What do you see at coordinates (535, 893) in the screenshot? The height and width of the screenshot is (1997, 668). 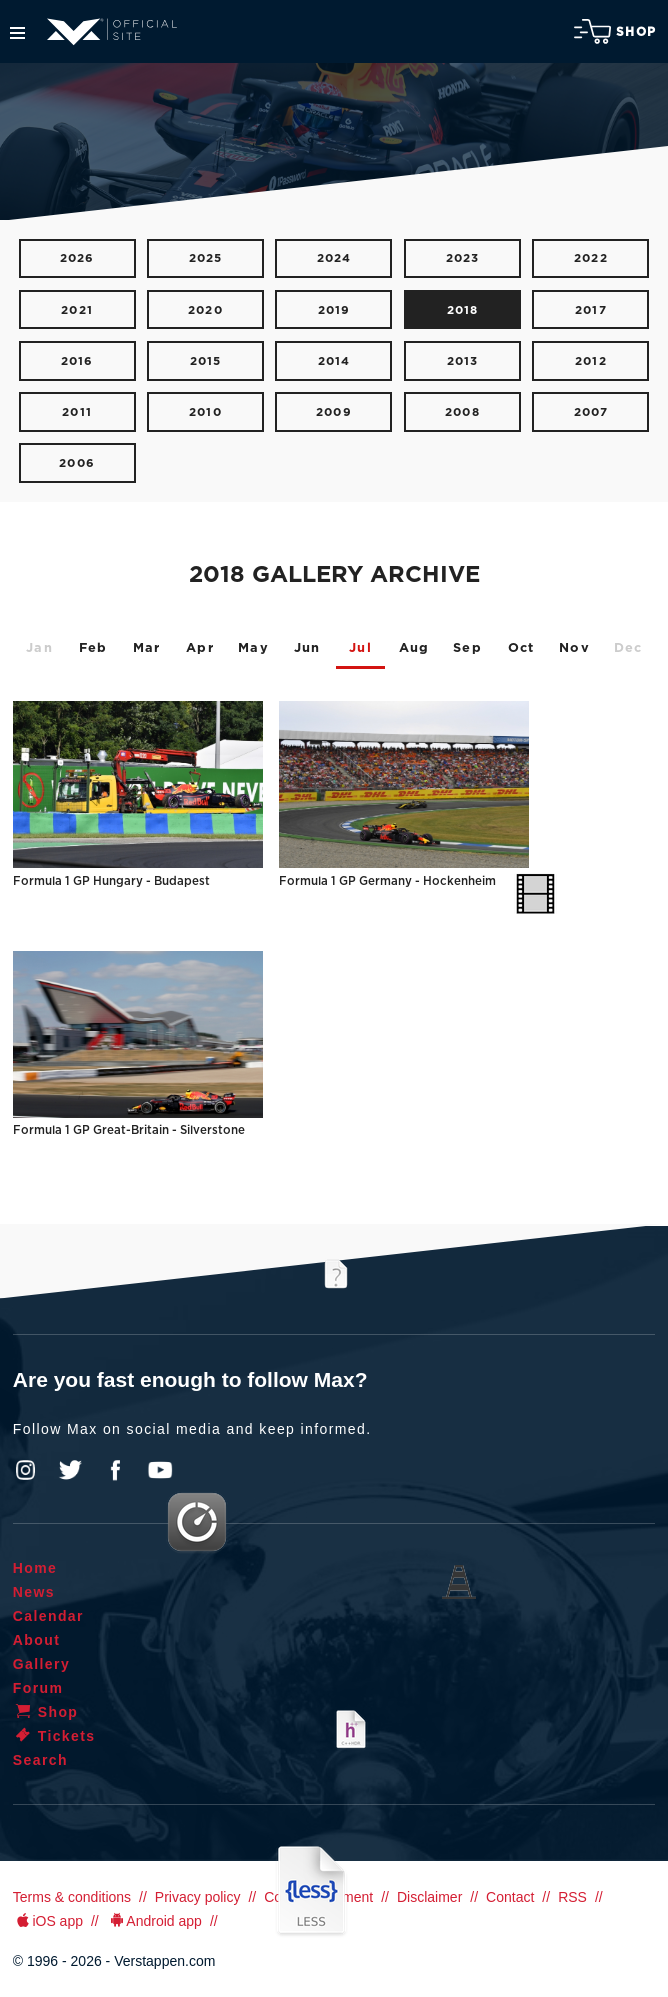 I see `access your movies folder in the sidebar` at bounding box center [535, 893].